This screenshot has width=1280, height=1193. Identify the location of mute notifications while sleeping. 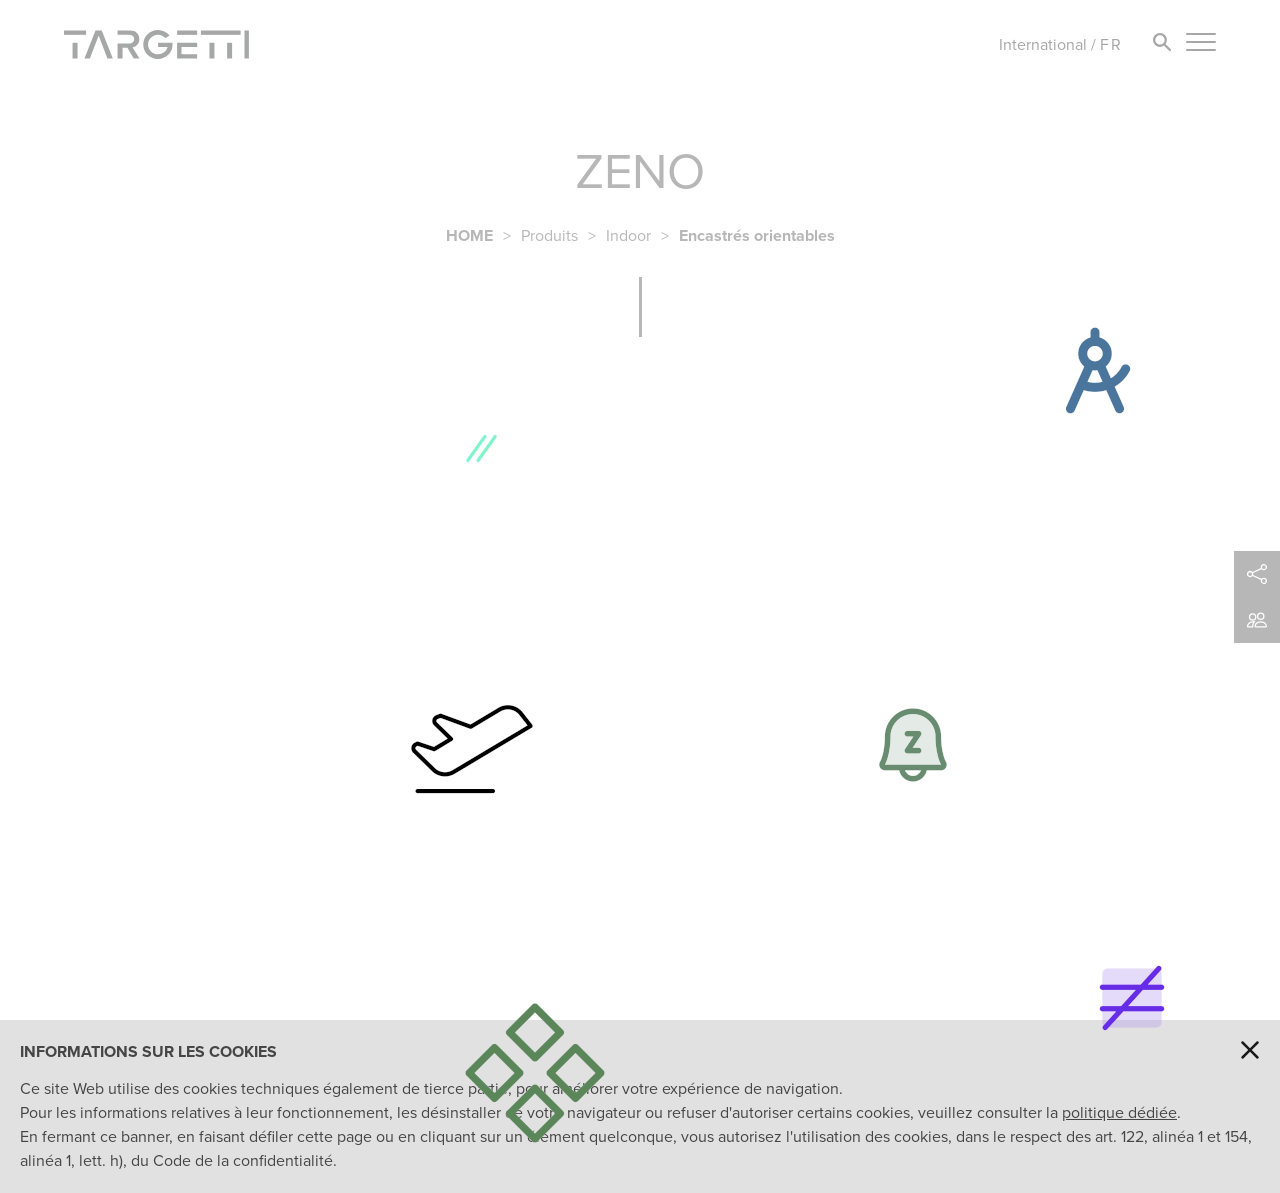
(913, 745).